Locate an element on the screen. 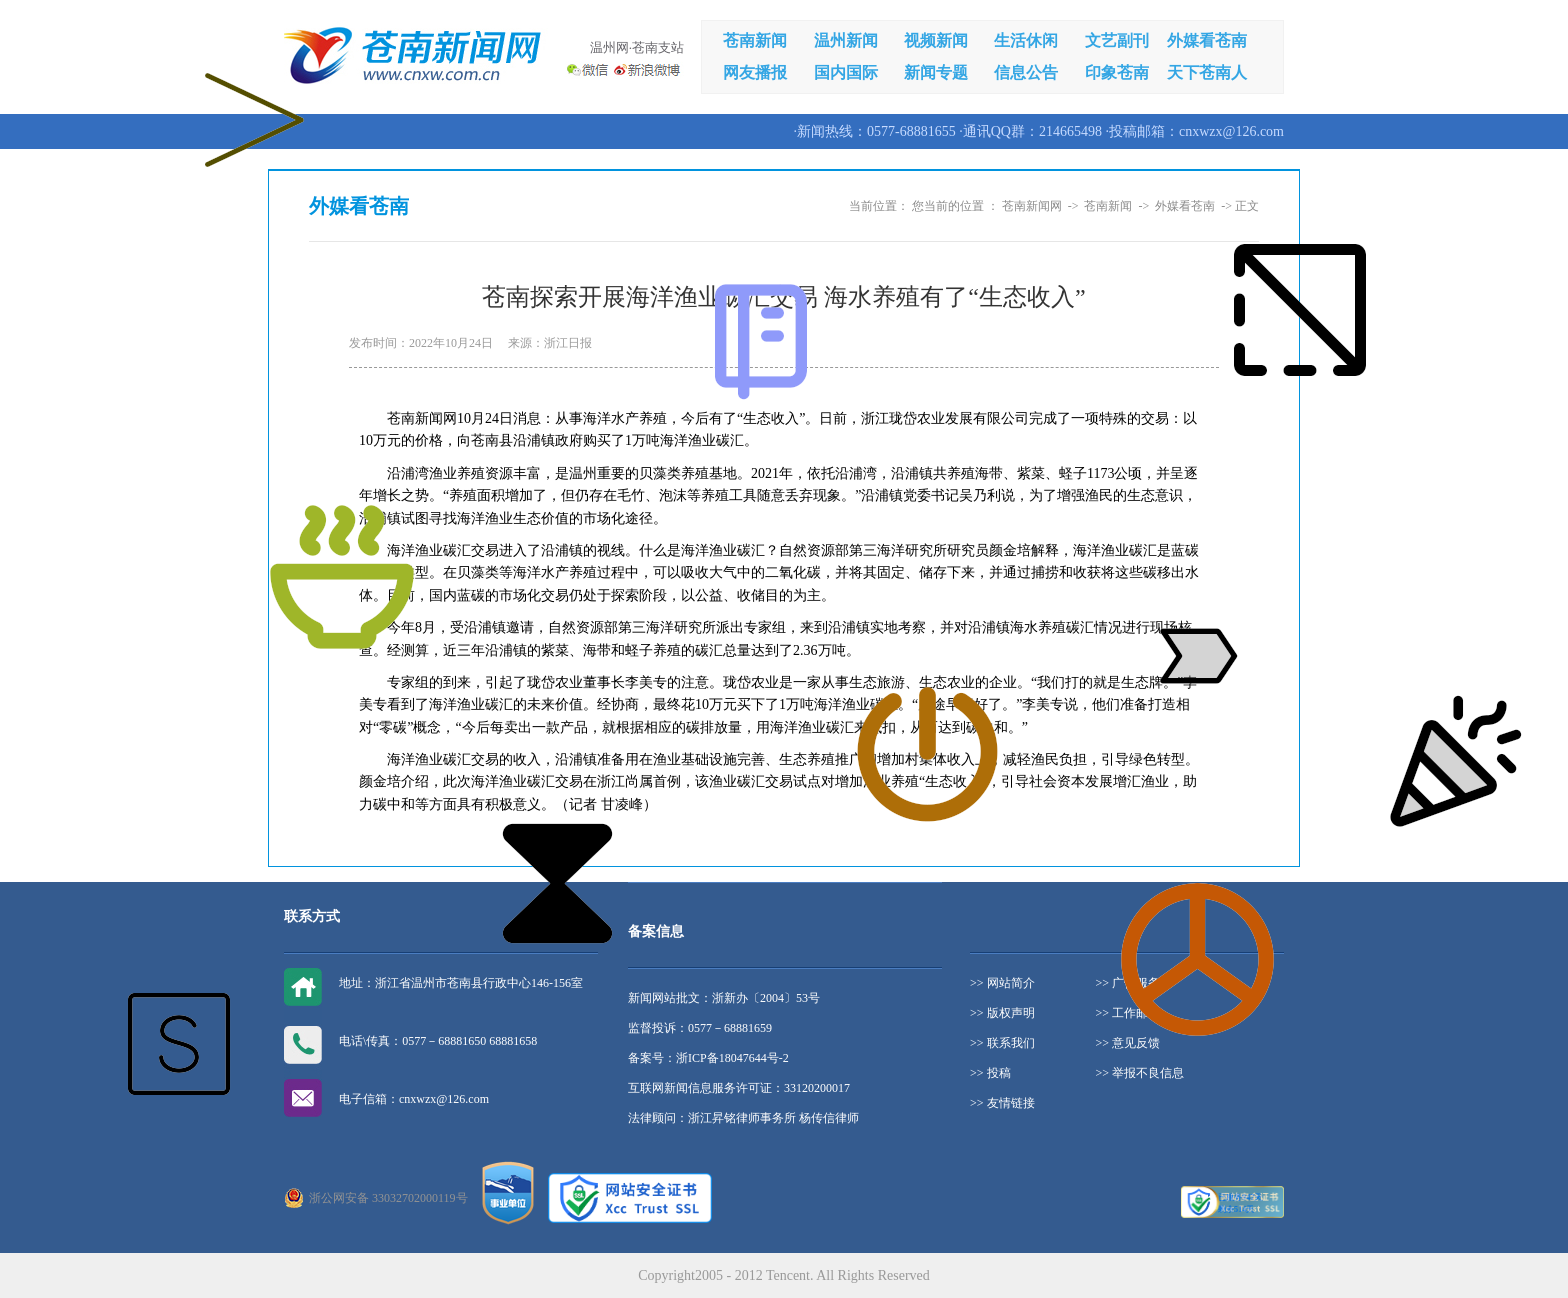 This screenshot has width=1568, height=1298. mercedes-benz brand logo is located at coordinates (1197, 959).